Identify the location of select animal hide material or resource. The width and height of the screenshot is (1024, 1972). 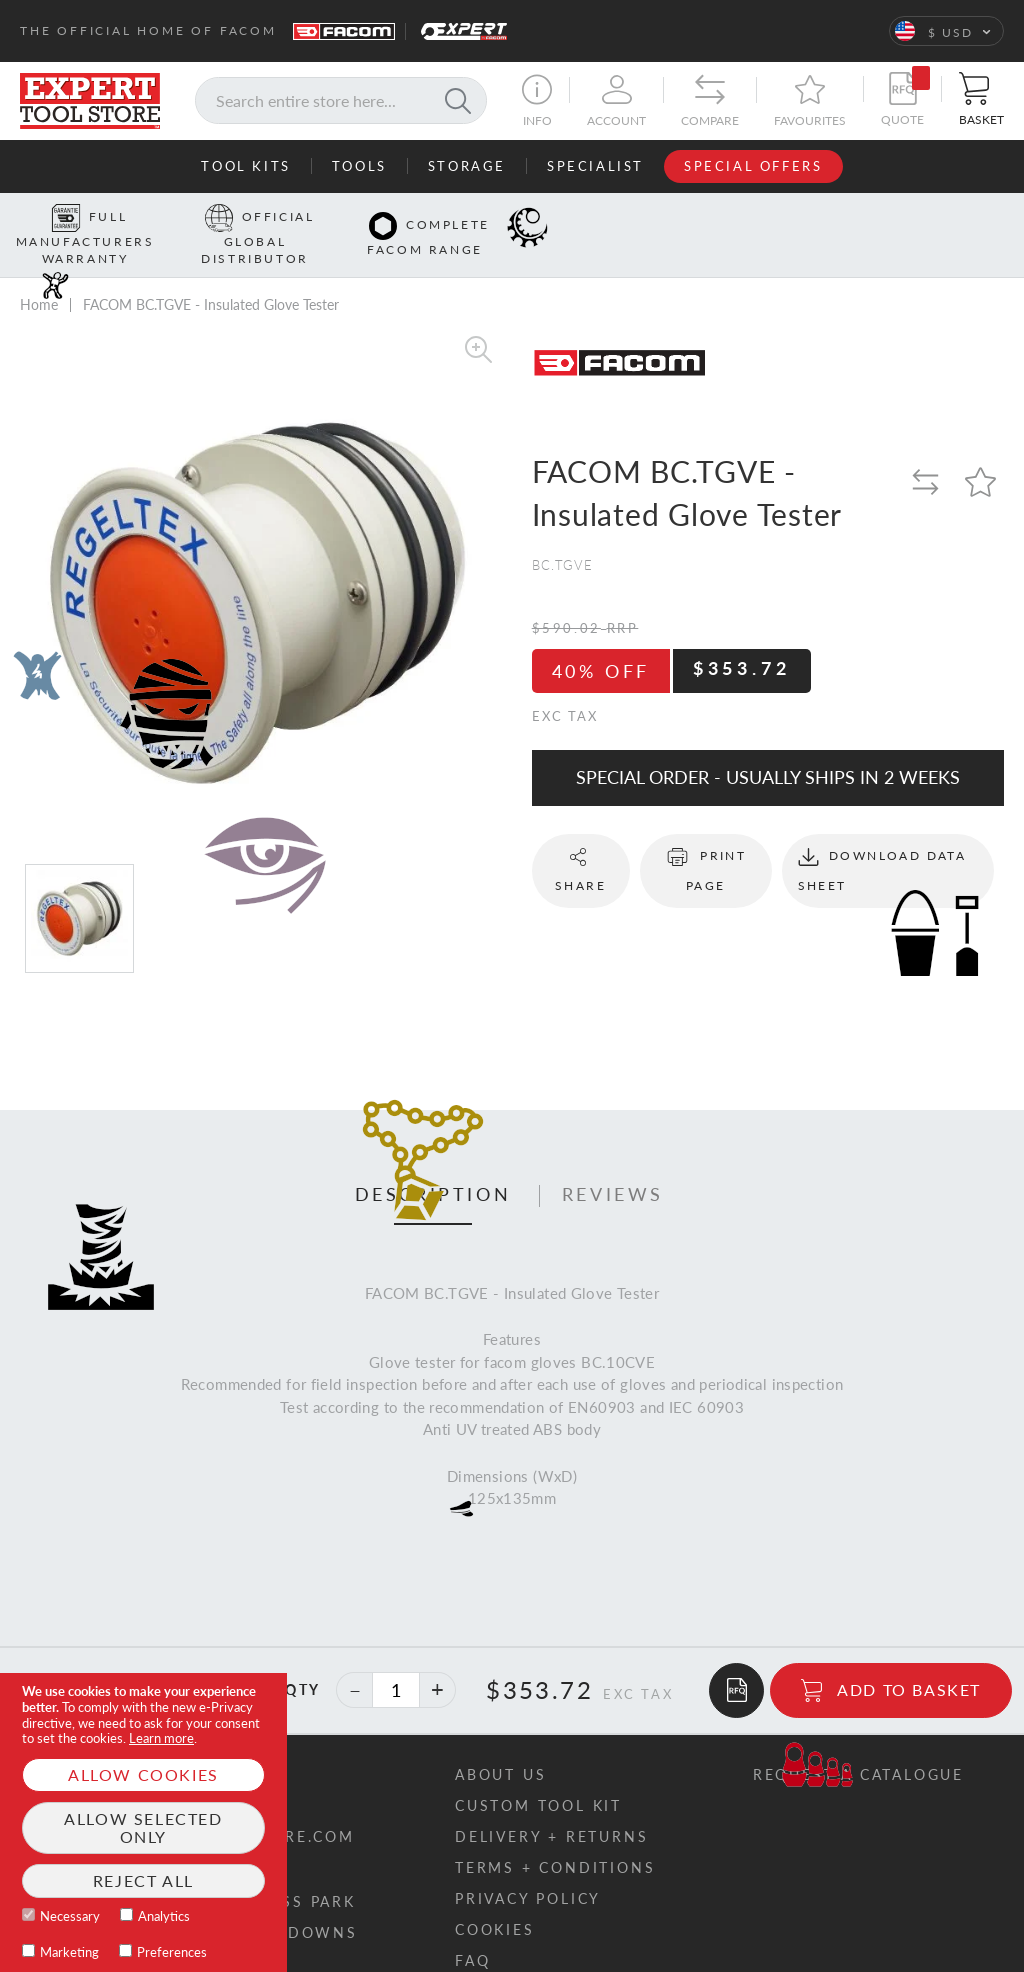
(37, 675).